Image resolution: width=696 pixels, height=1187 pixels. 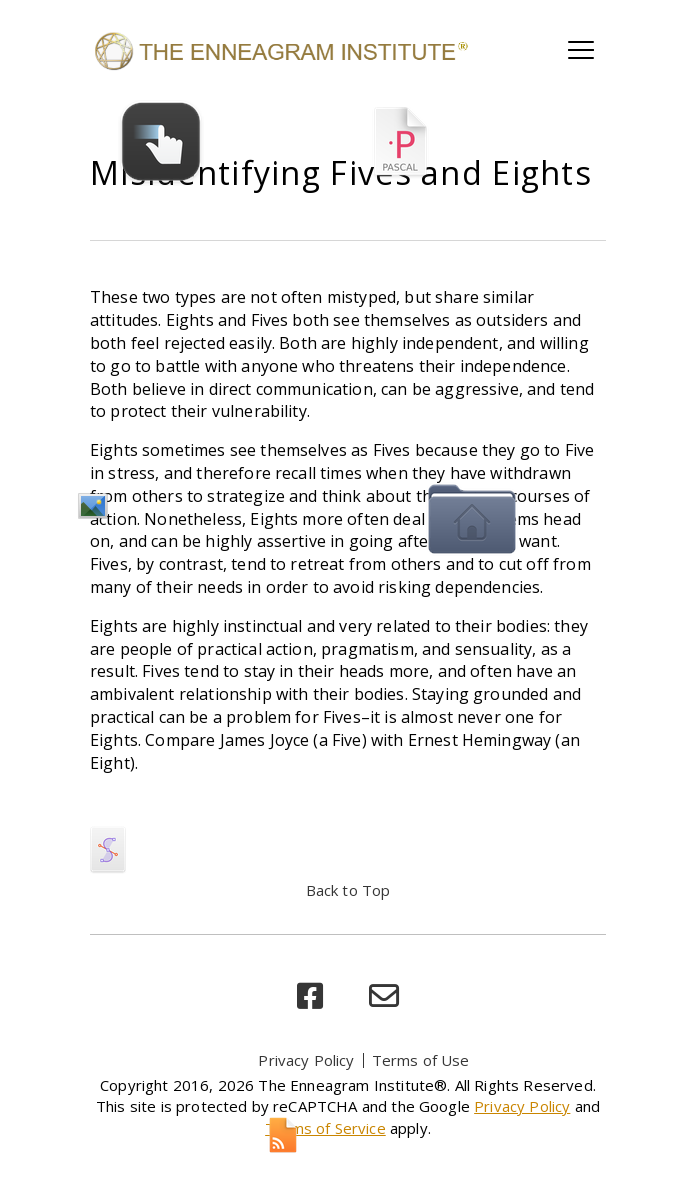 What do you see at coordinates (472, 519) in the screenshot?
I see `open your home folder` at bounding box center [472, 519].